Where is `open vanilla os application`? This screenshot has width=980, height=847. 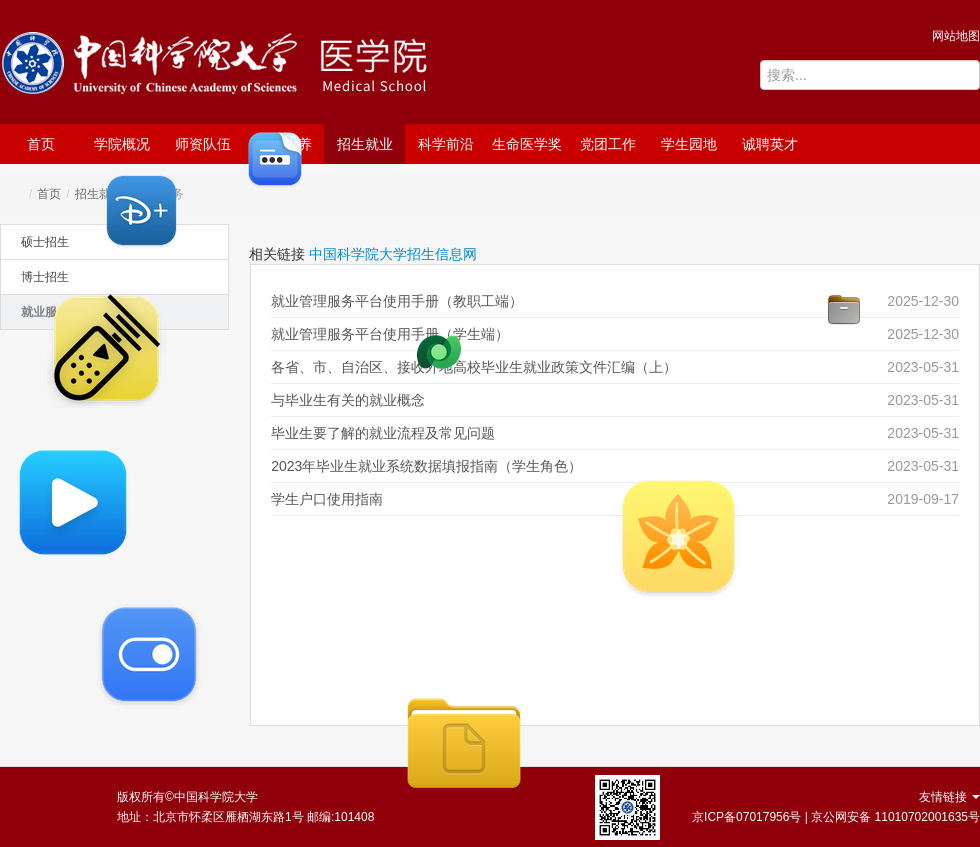 open vanilla os application is located at coordinates (678, 536).